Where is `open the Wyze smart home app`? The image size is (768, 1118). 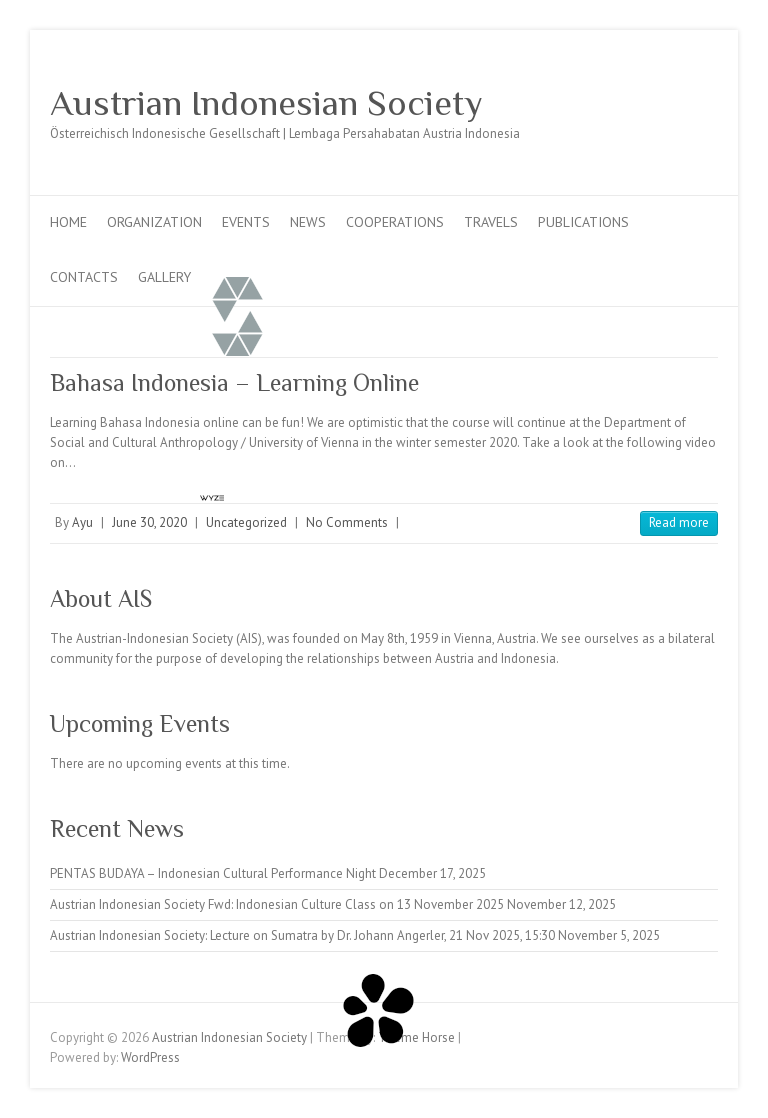
open the Wyze smart home app is located at coordinates (212, 498).